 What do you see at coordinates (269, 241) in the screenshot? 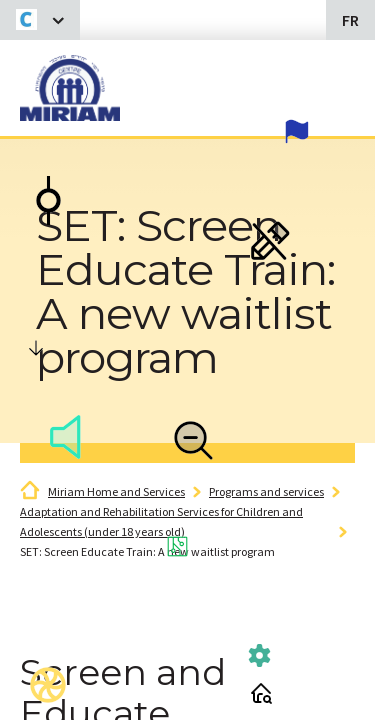
I see `editing is disabled or unavailable` at bounding box center [269, 241].